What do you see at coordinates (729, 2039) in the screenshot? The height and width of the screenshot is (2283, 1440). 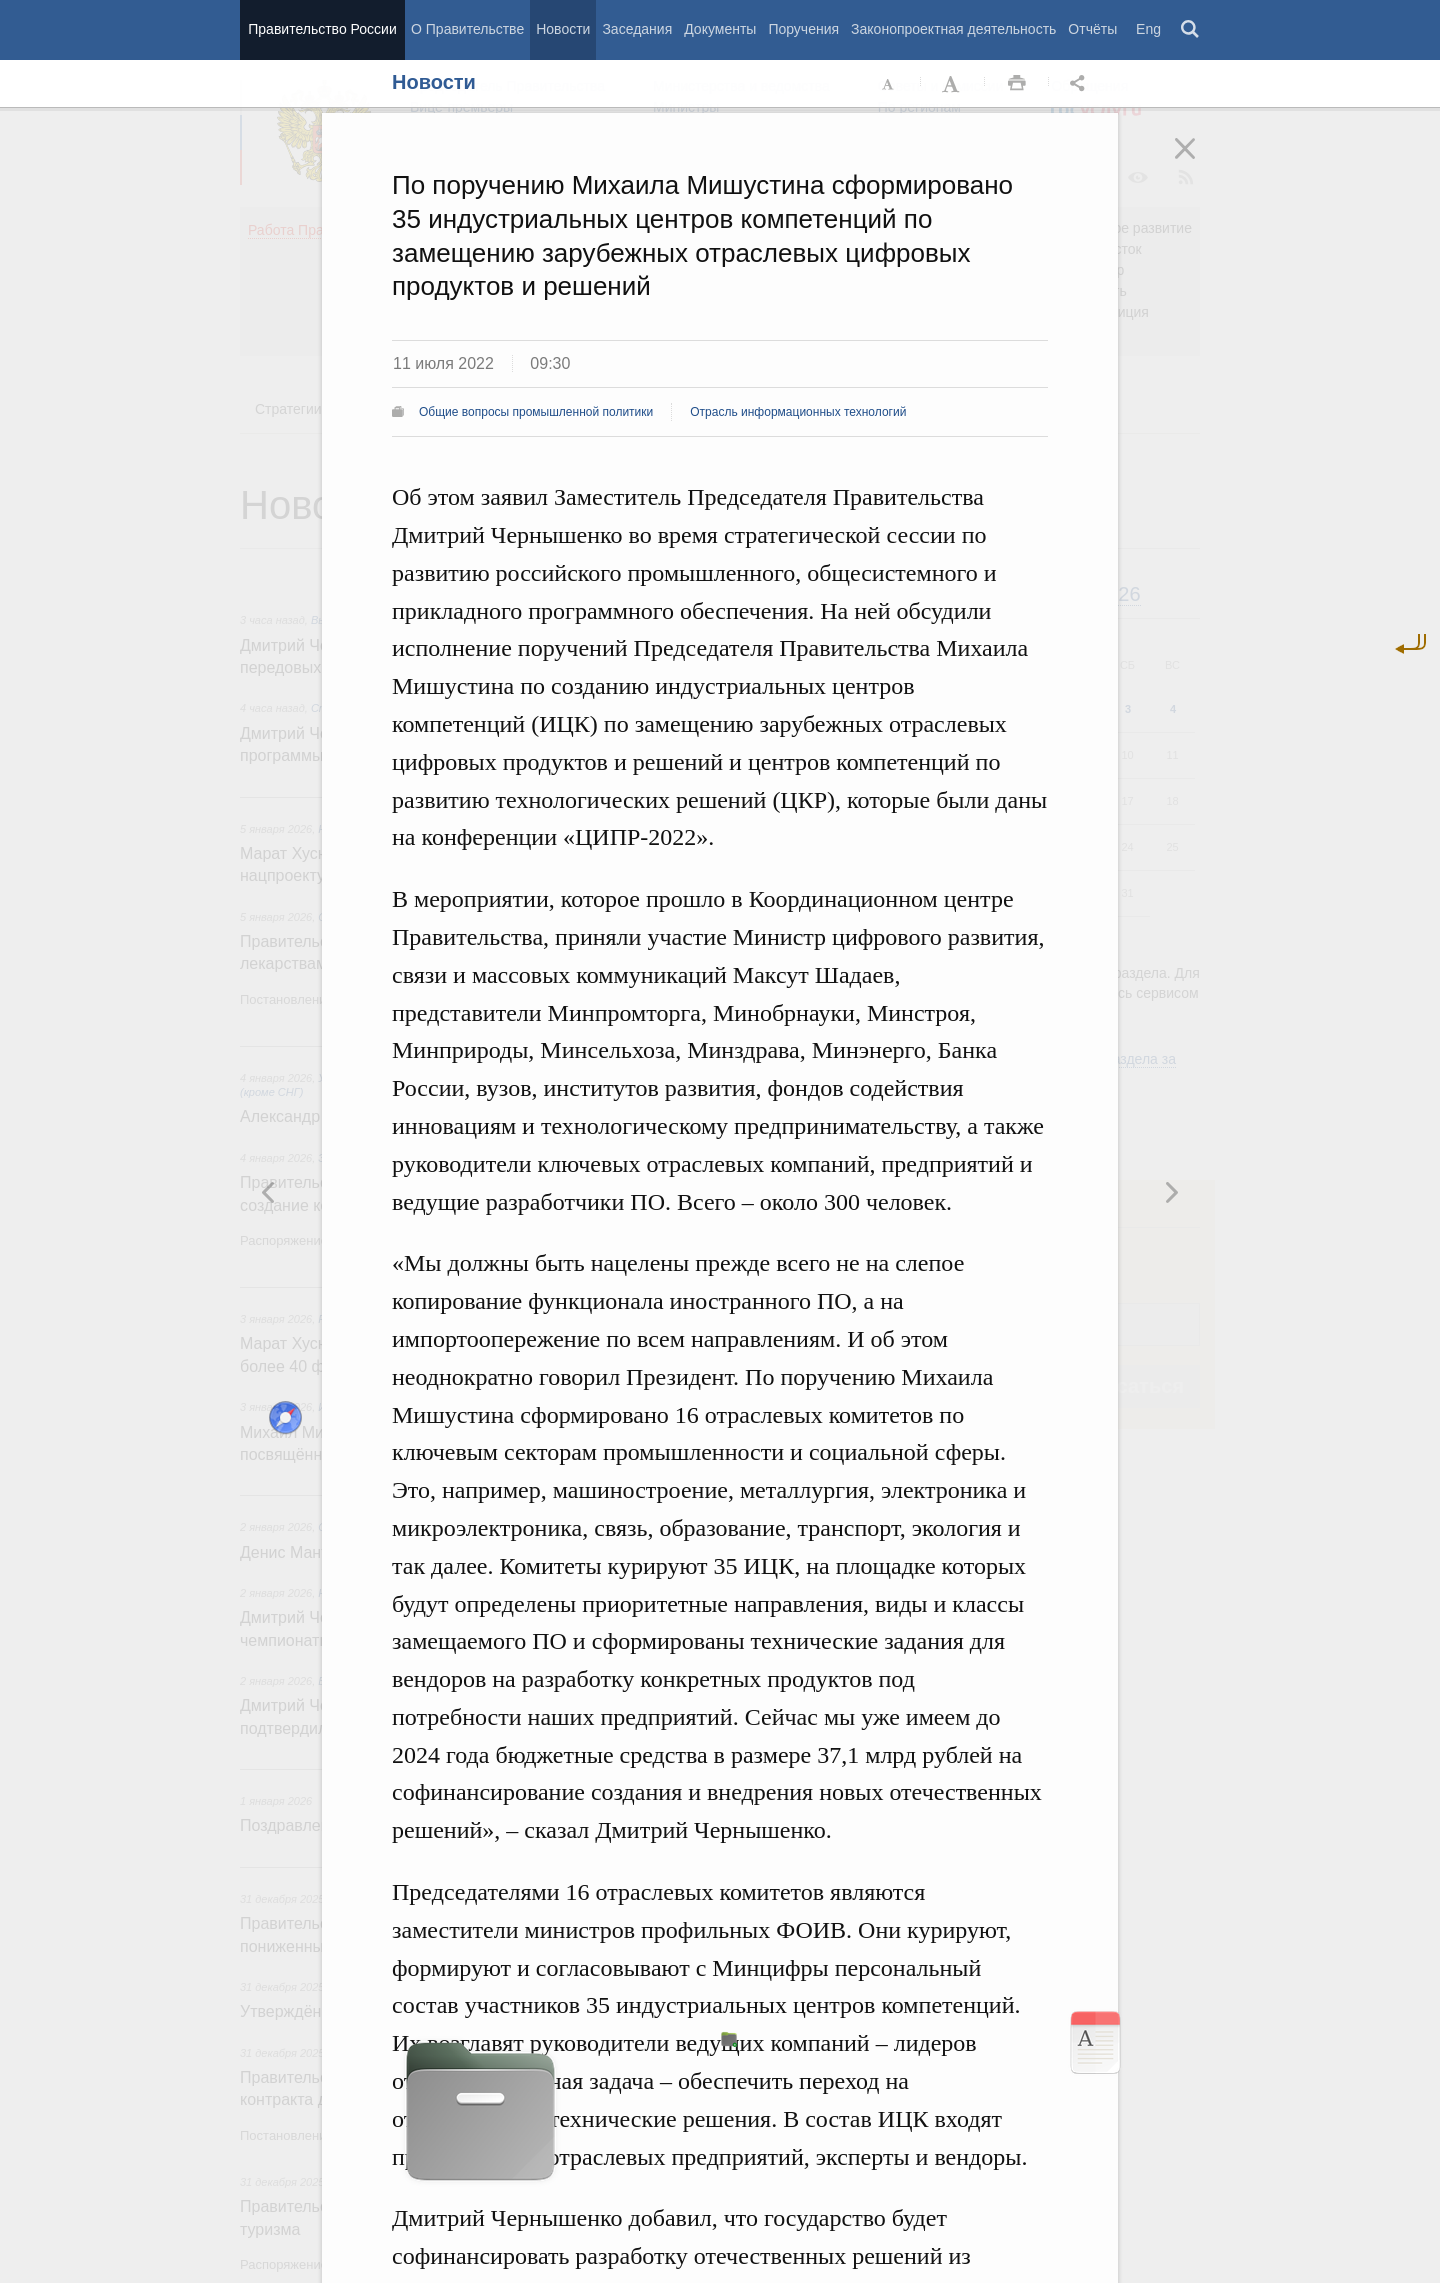 I see `create a new folder` at bounding box center [729, 2039].